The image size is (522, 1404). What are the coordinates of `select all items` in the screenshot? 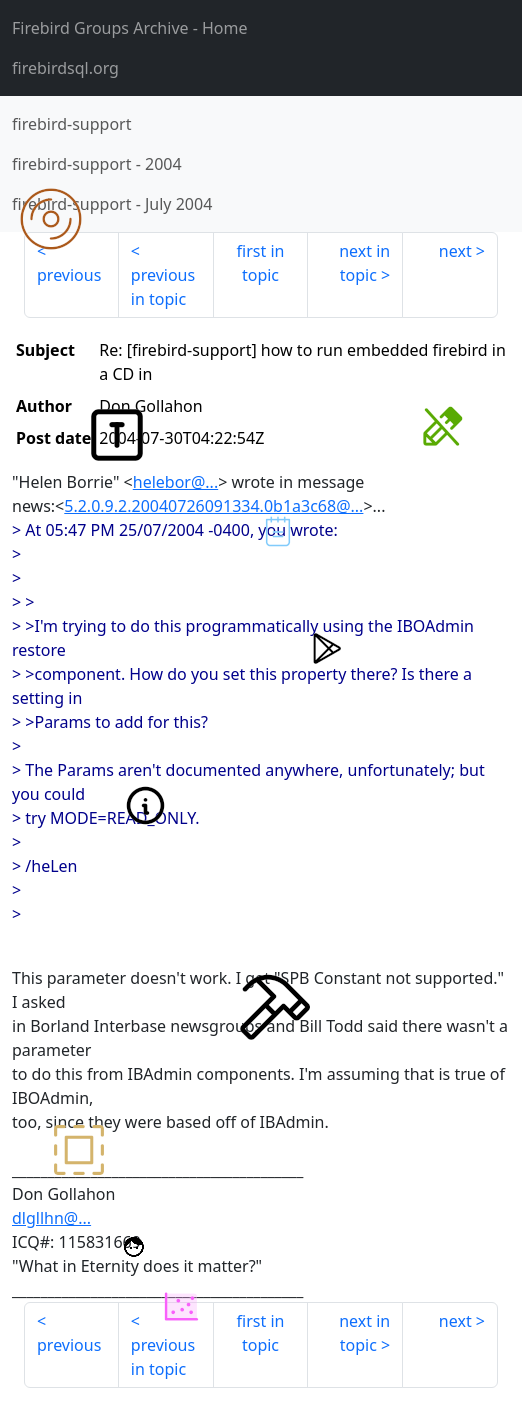 It's located at (79, 1150).